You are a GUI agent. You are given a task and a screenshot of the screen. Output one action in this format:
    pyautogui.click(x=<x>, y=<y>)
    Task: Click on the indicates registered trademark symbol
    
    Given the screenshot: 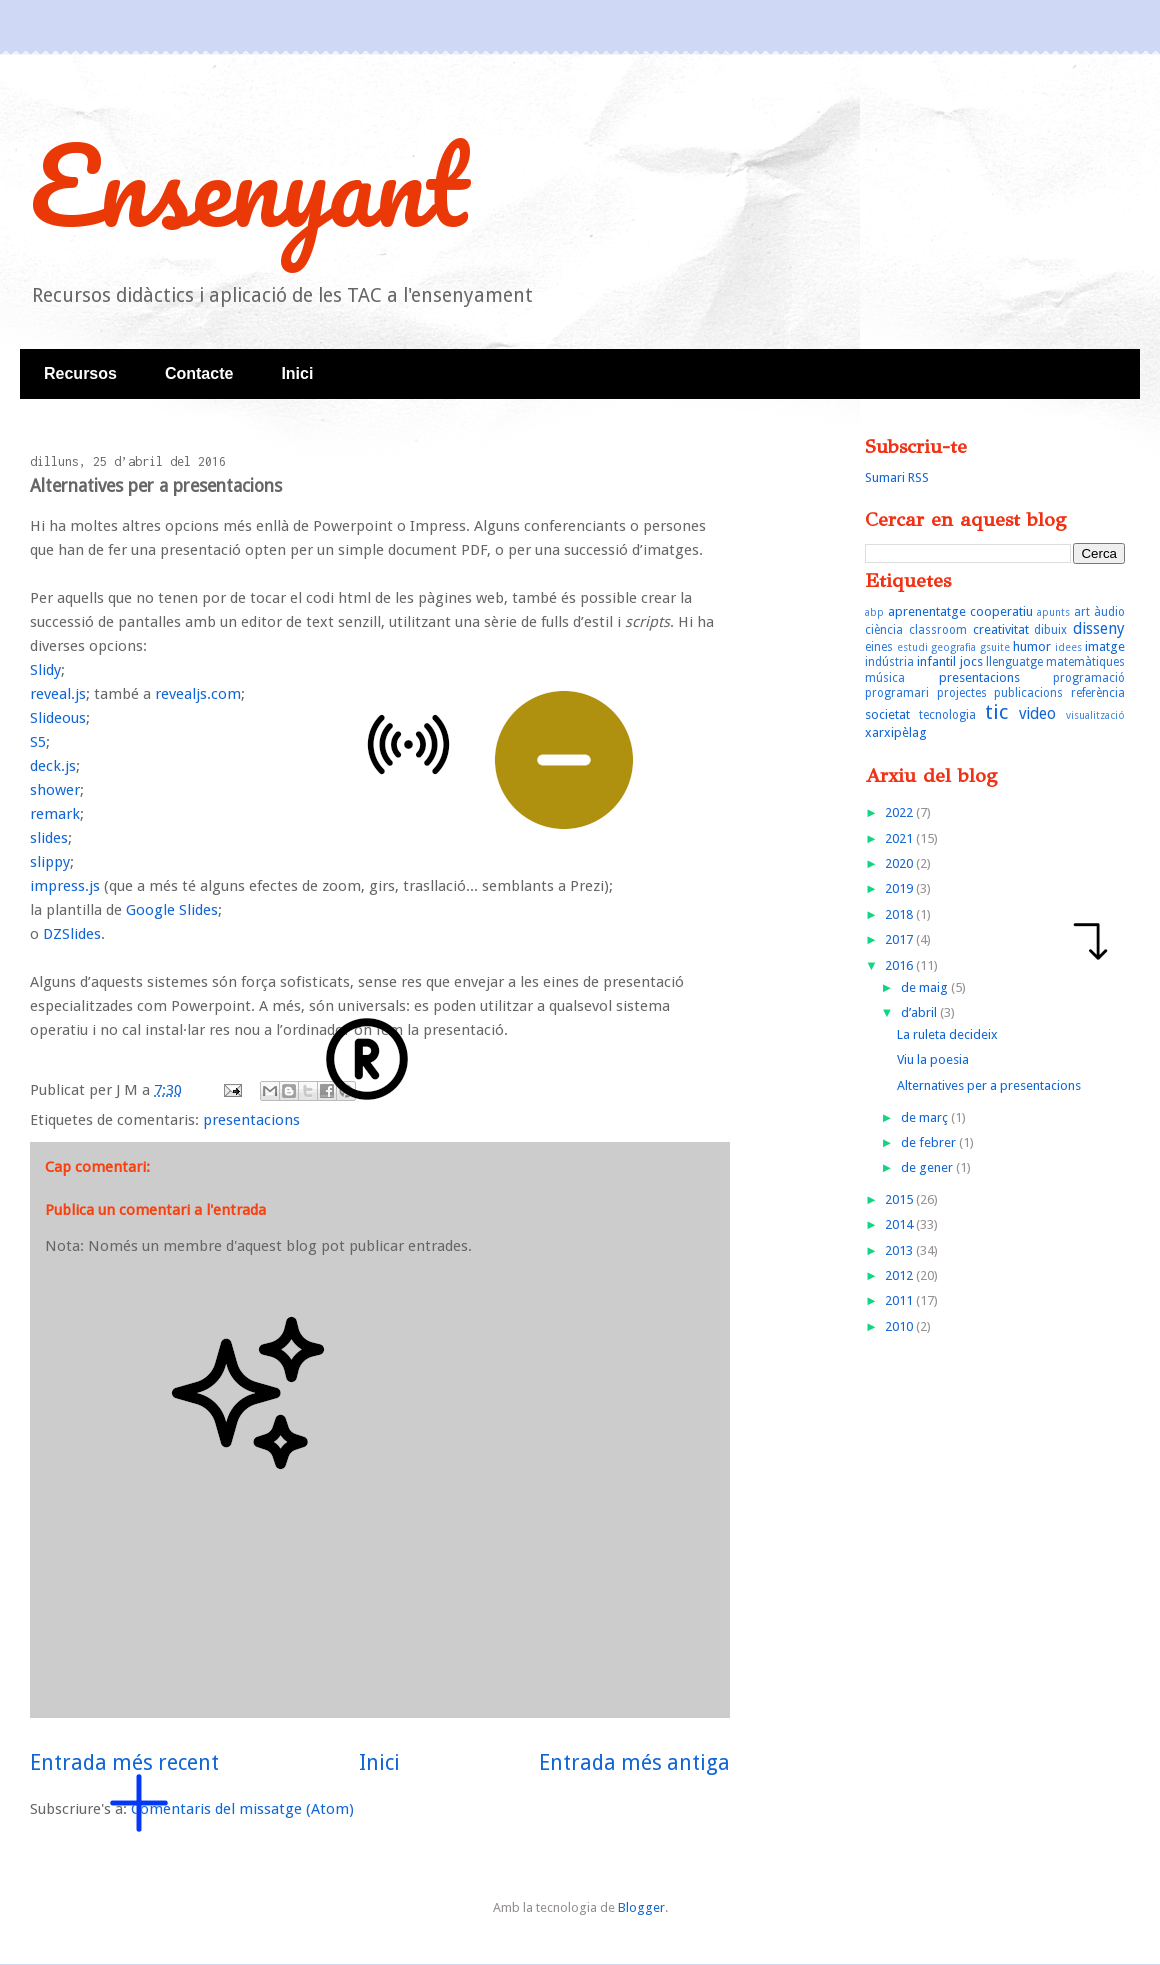 What is the action you would take?
    pyautogui.click(x=367, y=1059)
    